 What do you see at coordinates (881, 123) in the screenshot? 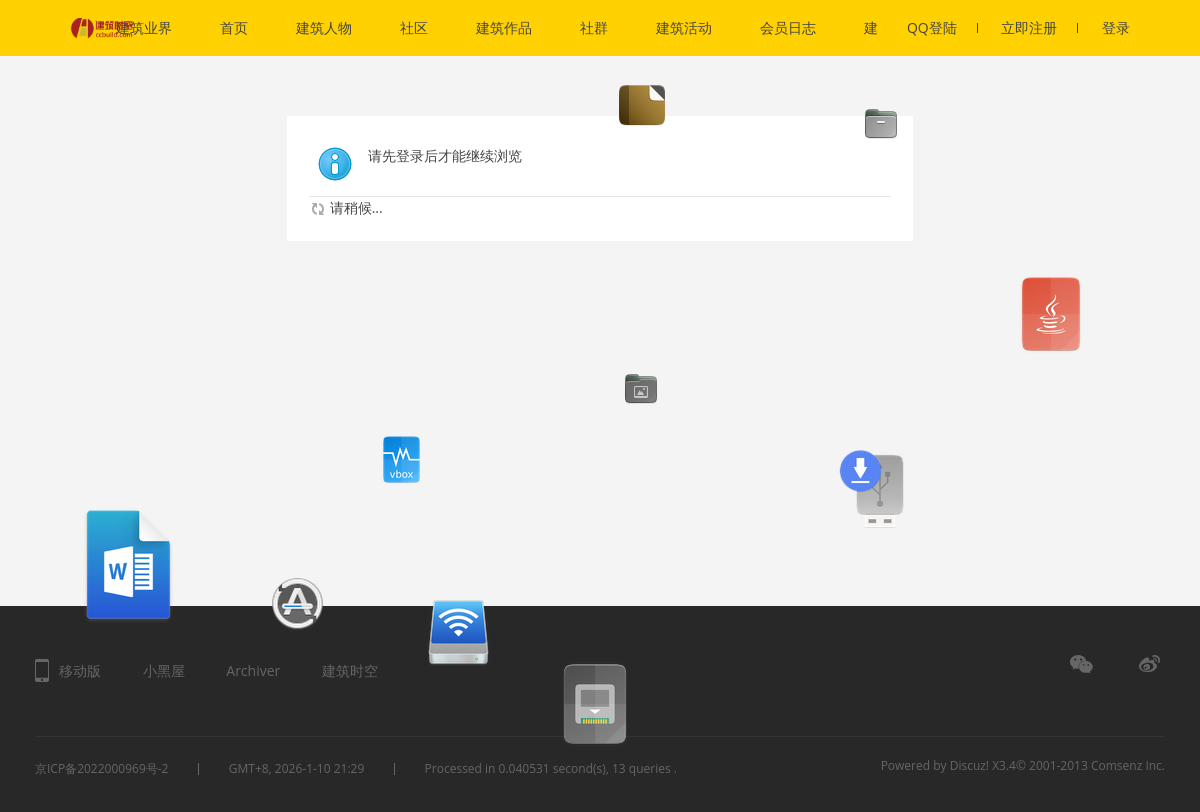
I see `open the file manager application` at bounding box center [881, 123].